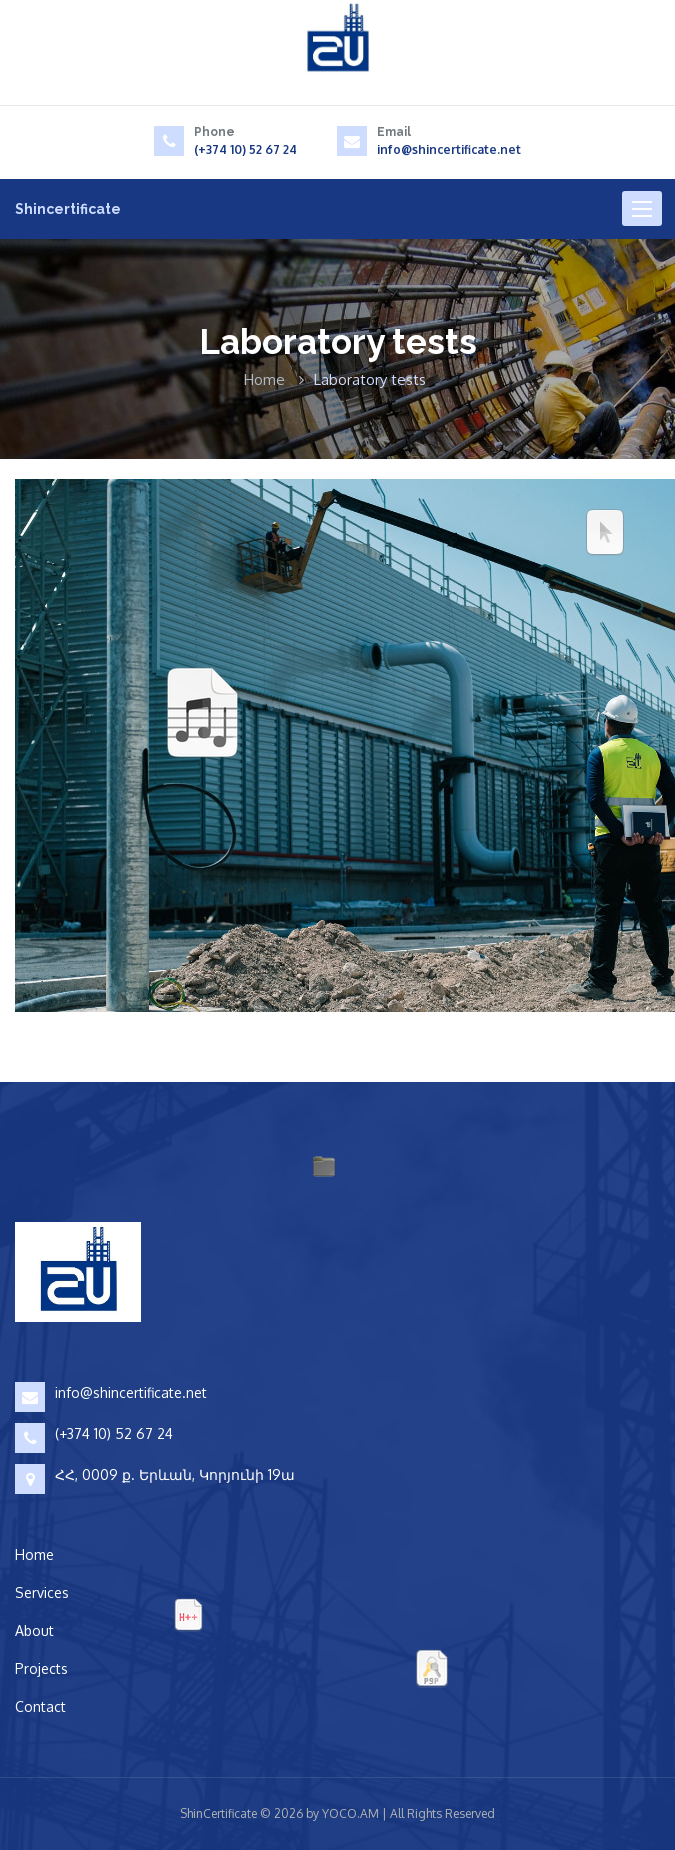 This screenshot has width=675, height=1850. I want to click on open a folder to view its contents, so click(324, 1166).